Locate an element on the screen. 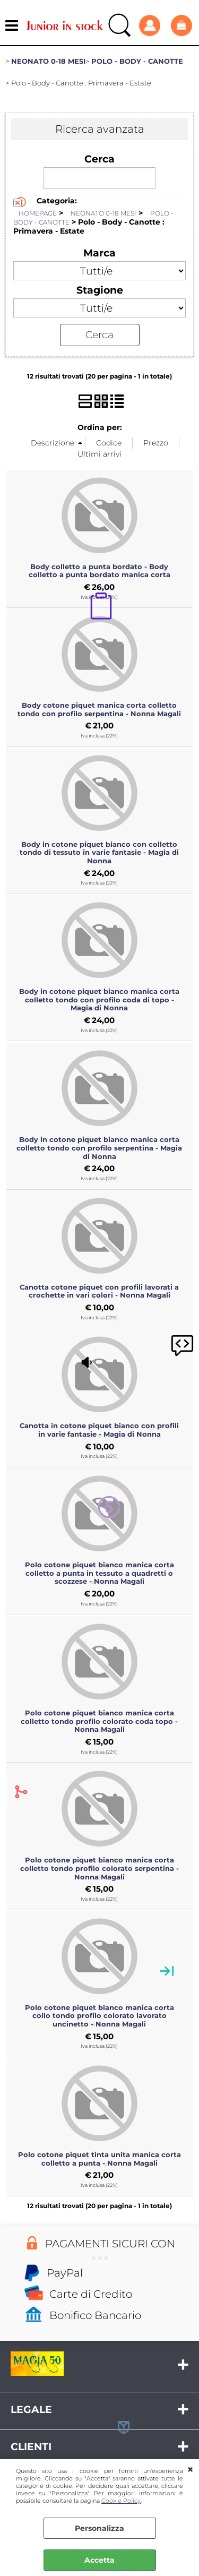  merge a branch into the main codebase is located at coordinates (21, 1792).